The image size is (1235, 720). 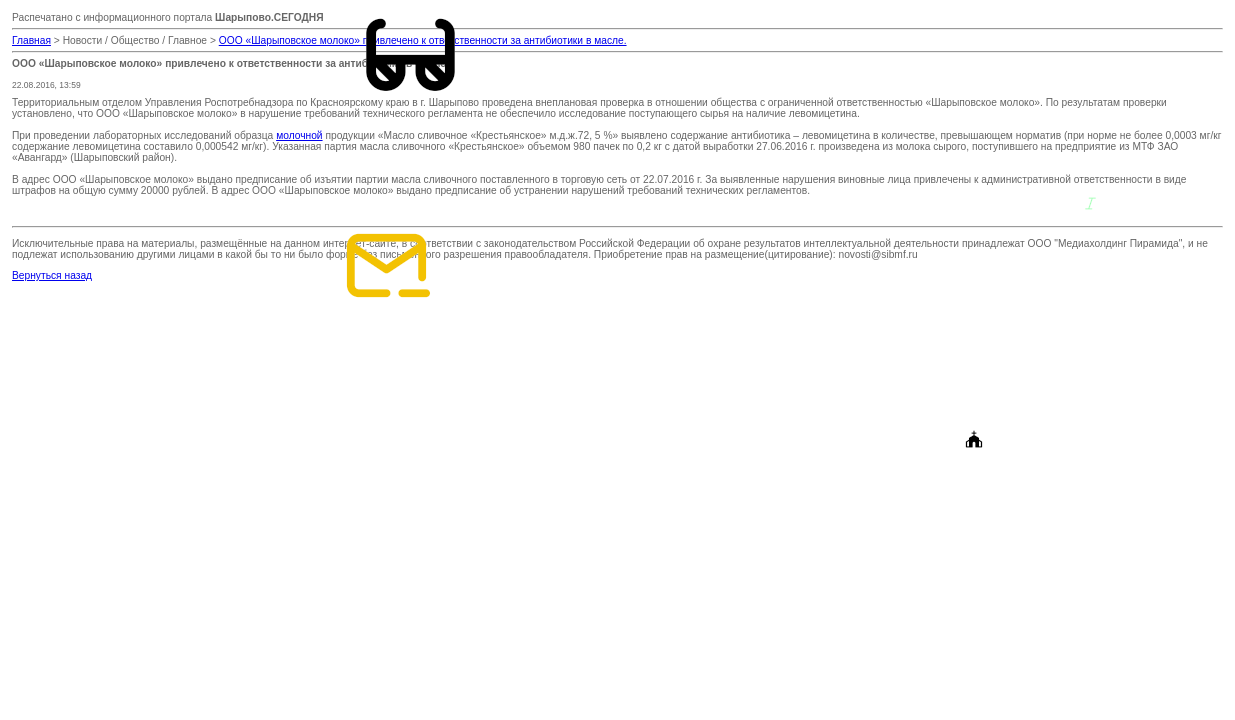 I want to click on view nearby churches or places of worship, so click(x=974, y=440).